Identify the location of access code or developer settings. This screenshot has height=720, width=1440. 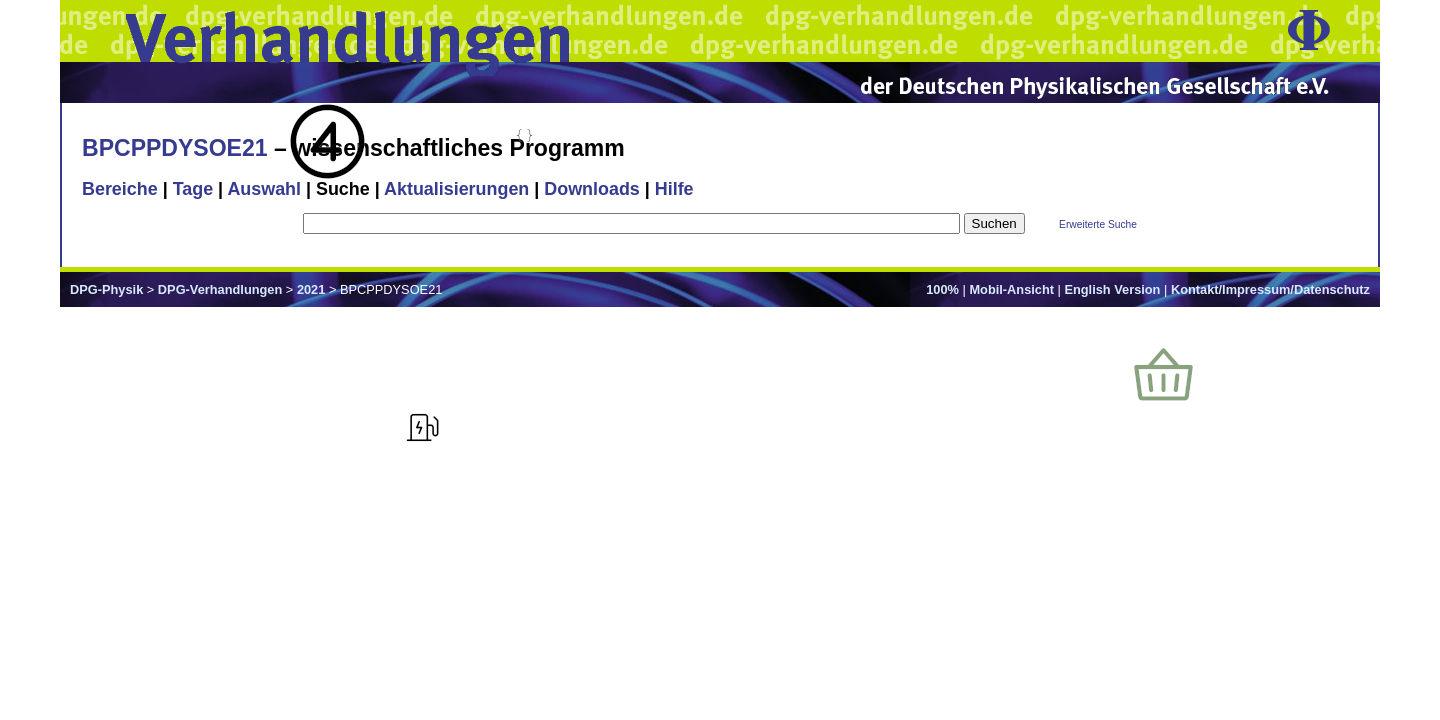
(524, 135).